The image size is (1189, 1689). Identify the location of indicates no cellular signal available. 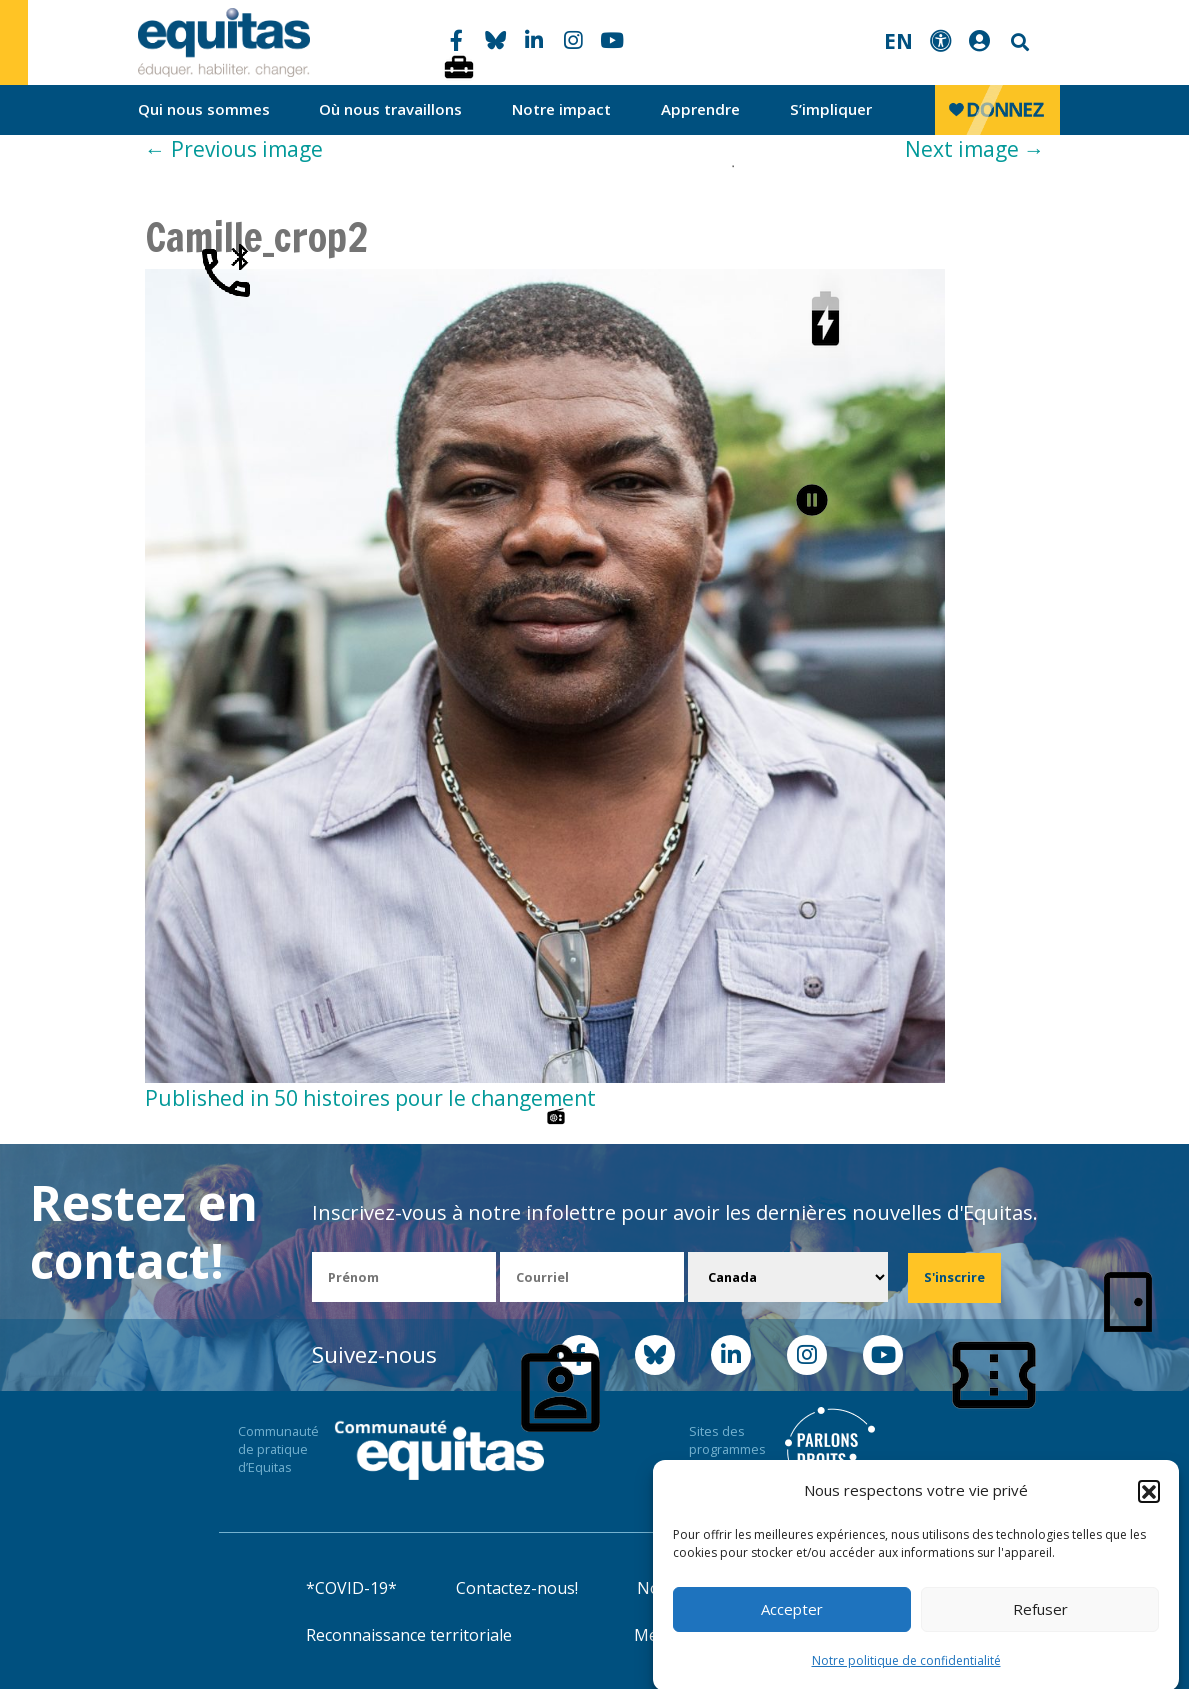
(740, 161).